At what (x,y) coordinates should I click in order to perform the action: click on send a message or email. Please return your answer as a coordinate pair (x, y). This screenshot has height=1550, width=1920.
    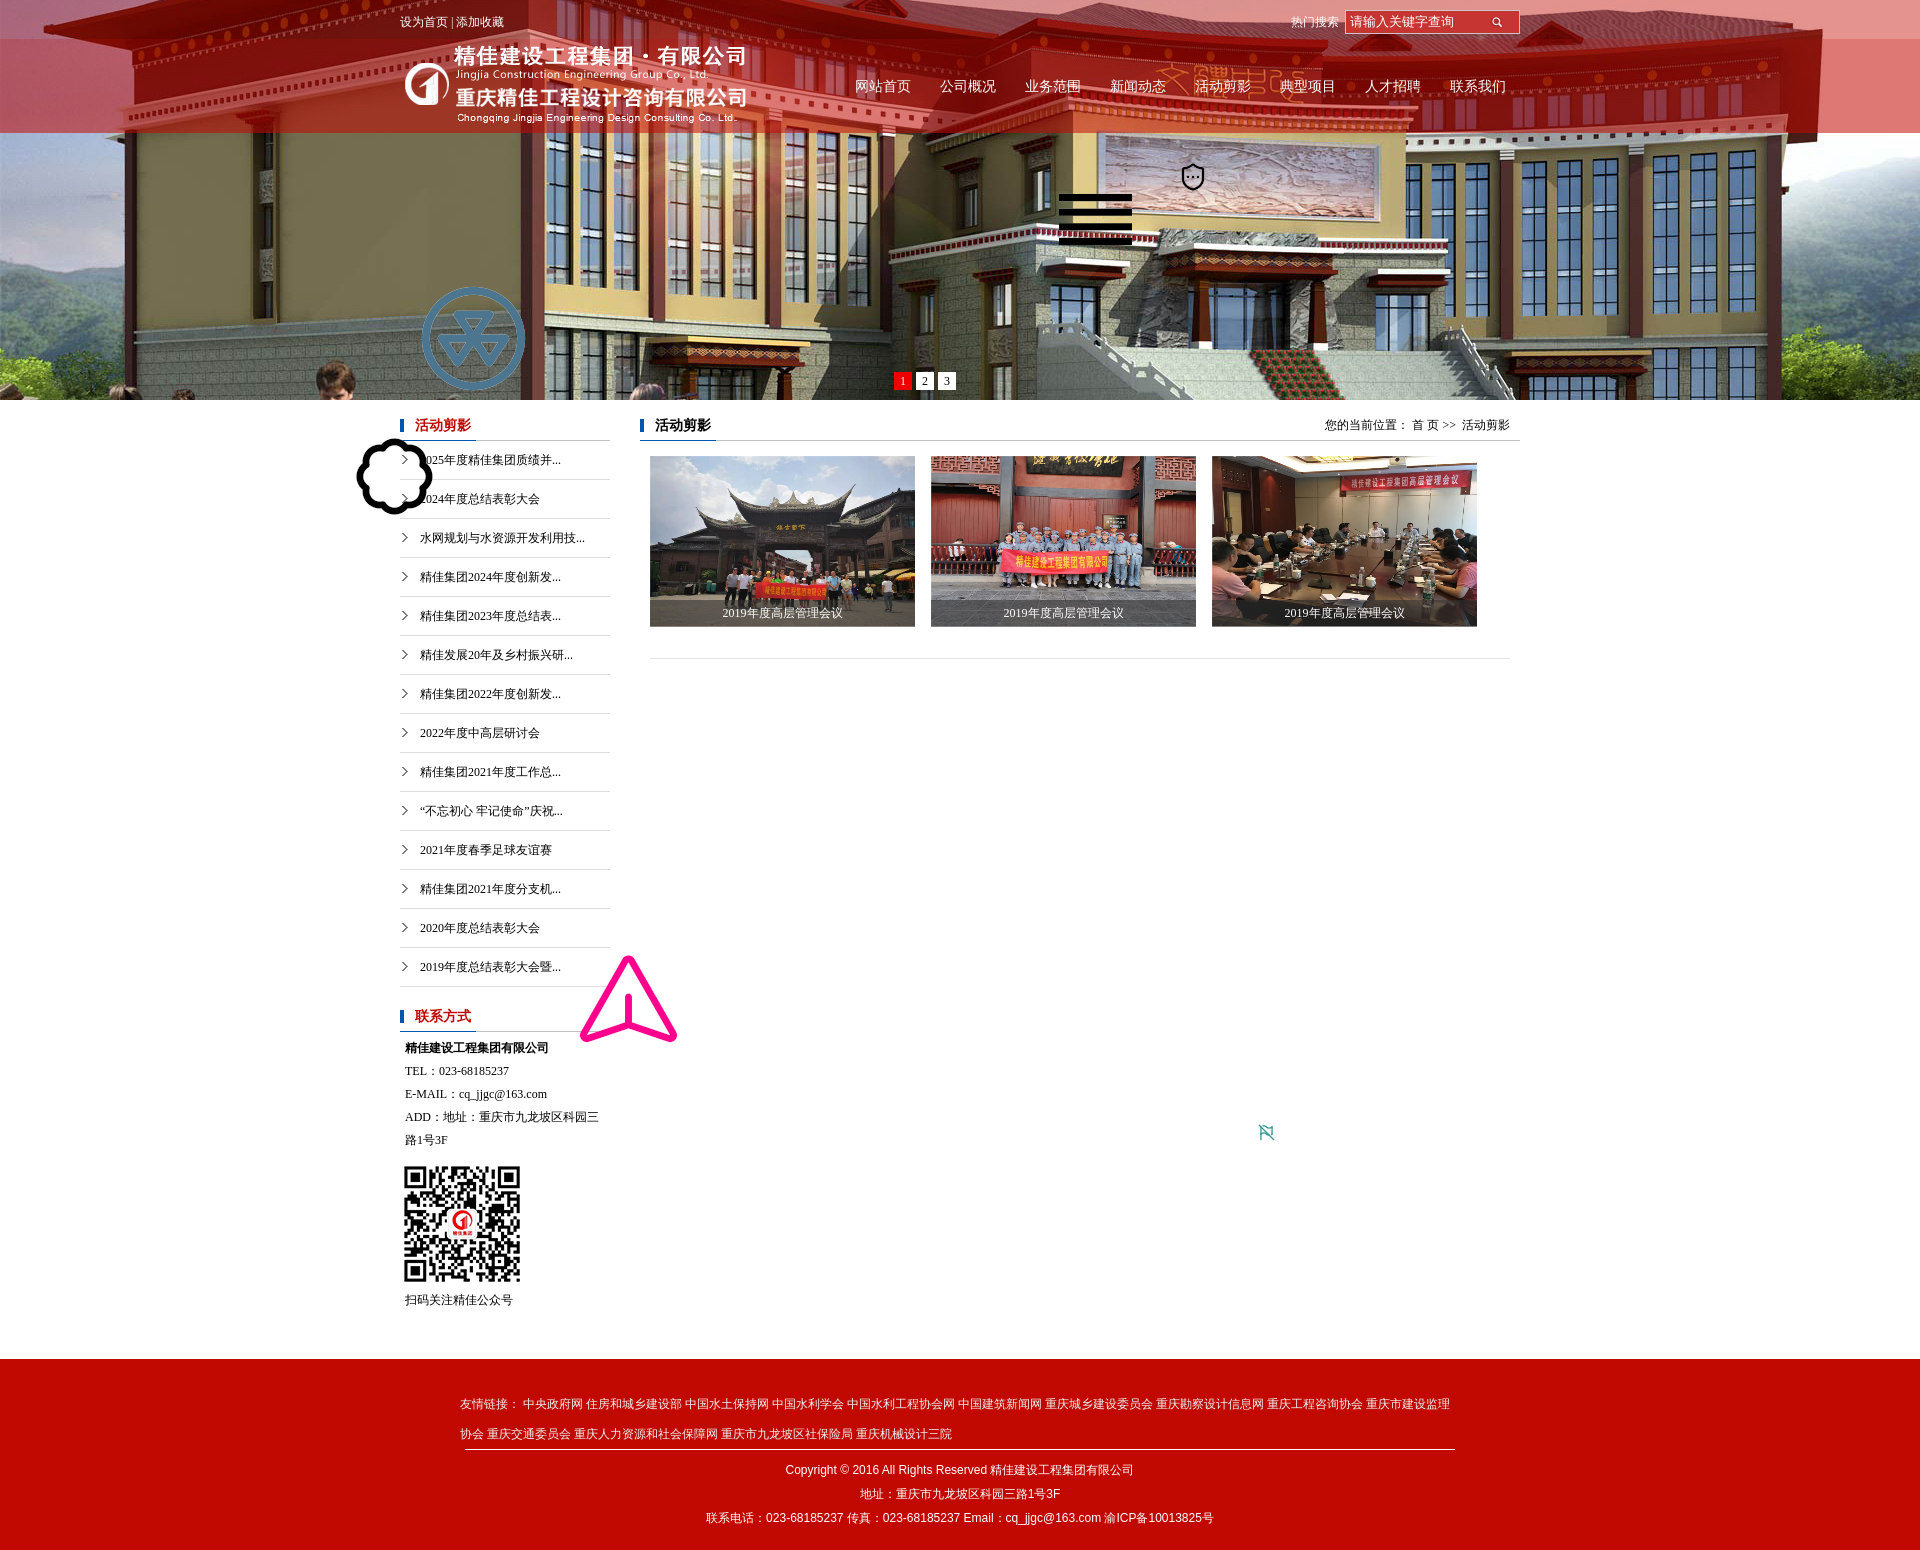
    Looking at the image, I should click on (628, 1000).